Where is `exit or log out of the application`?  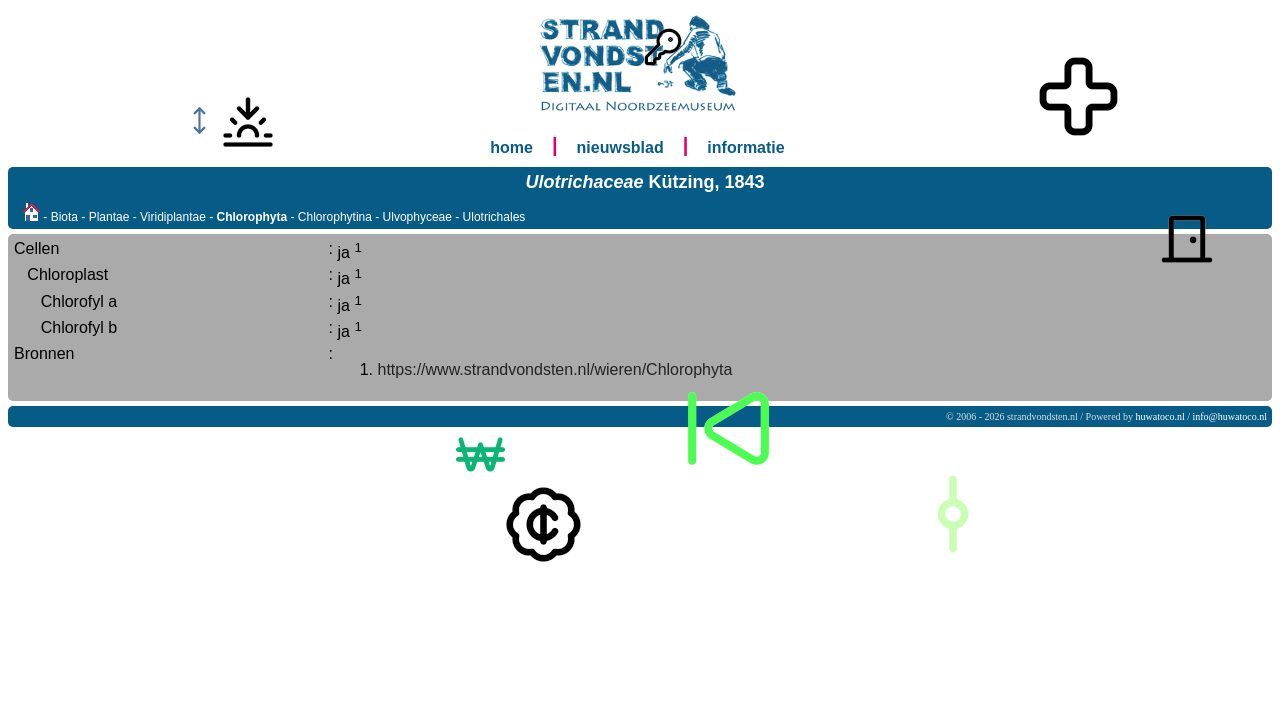 exit or log out of the application is located at coordinates (1187, 239).